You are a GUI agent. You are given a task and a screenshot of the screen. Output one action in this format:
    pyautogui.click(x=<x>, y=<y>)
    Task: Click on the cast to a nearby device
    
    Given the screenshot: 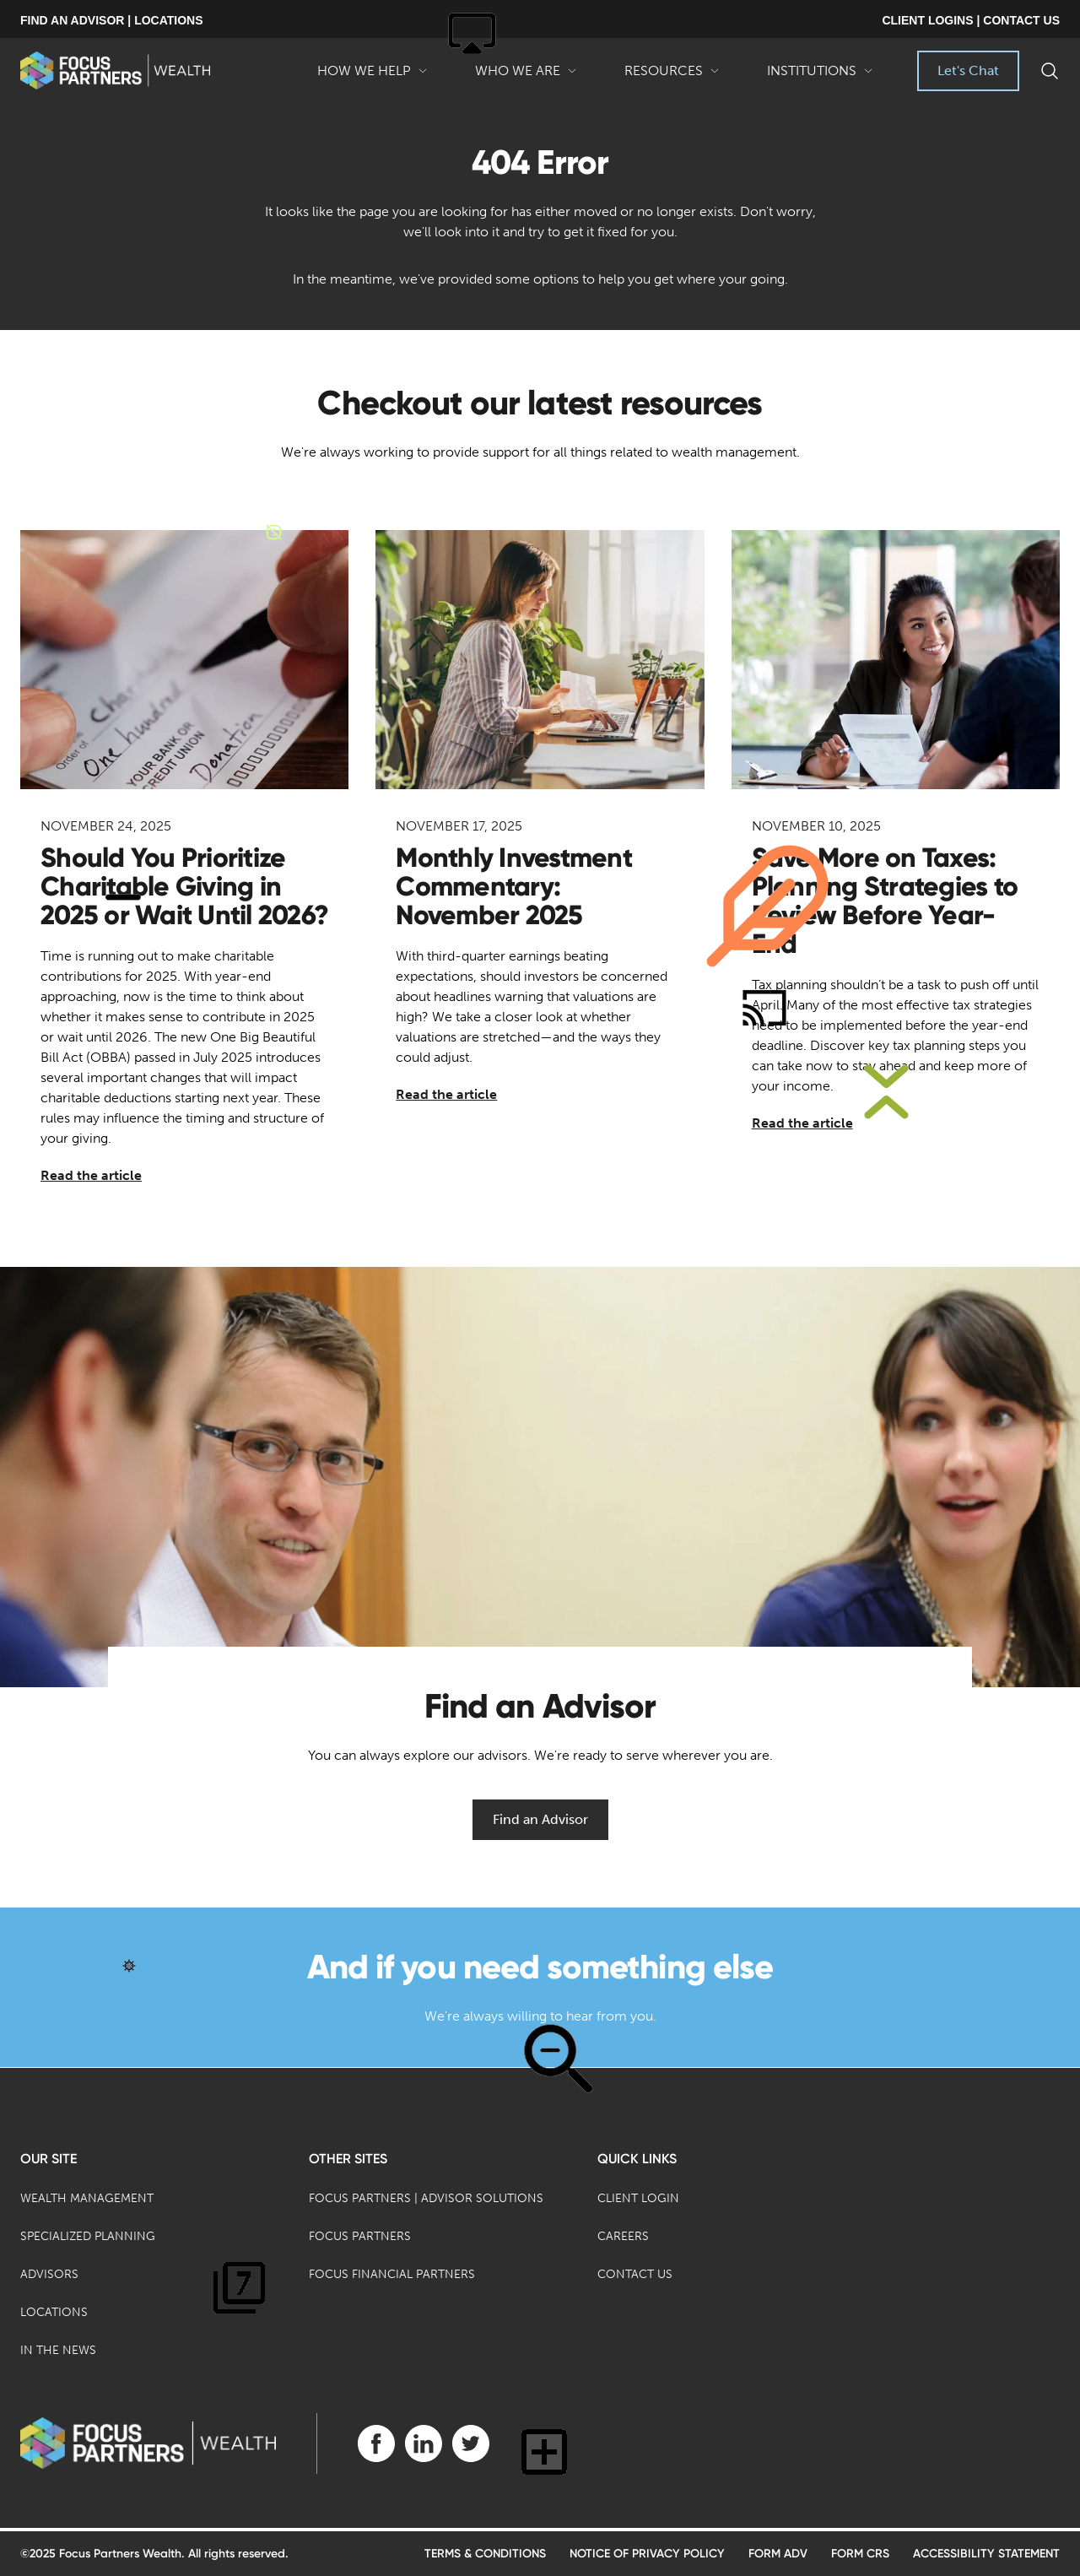 What is the action you would take?
    pyautogui.click(x=764, y=1008)
    